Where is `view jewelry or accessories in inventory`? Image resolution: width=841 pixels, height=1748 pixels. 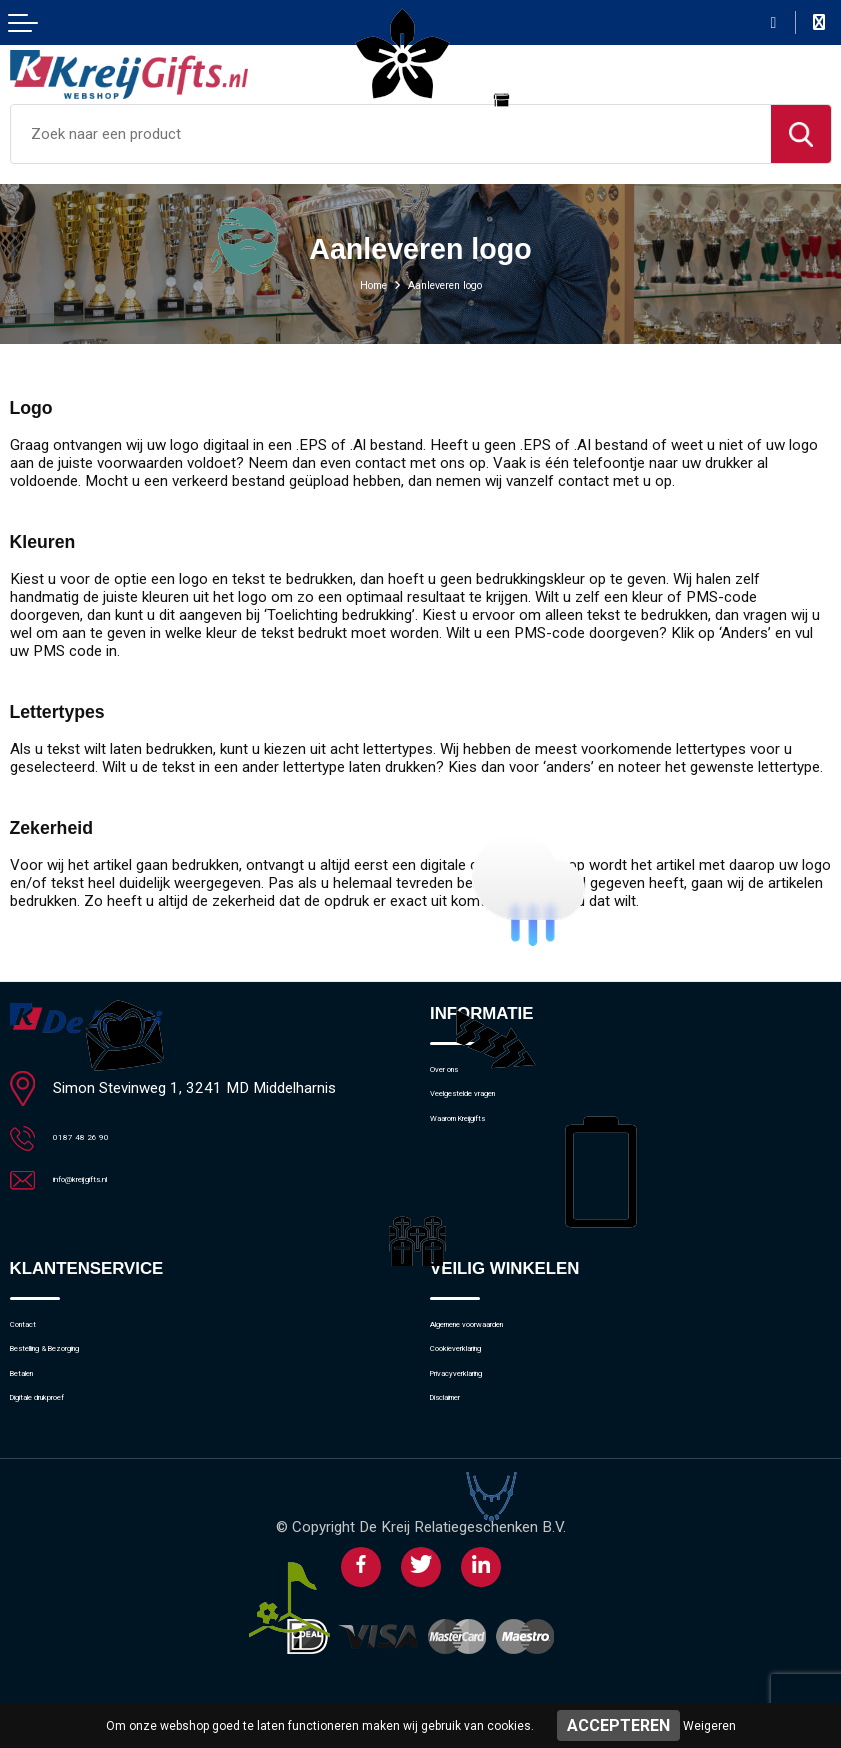 view jewelry or accessories in inventory is located at coordinates (491, 1496).